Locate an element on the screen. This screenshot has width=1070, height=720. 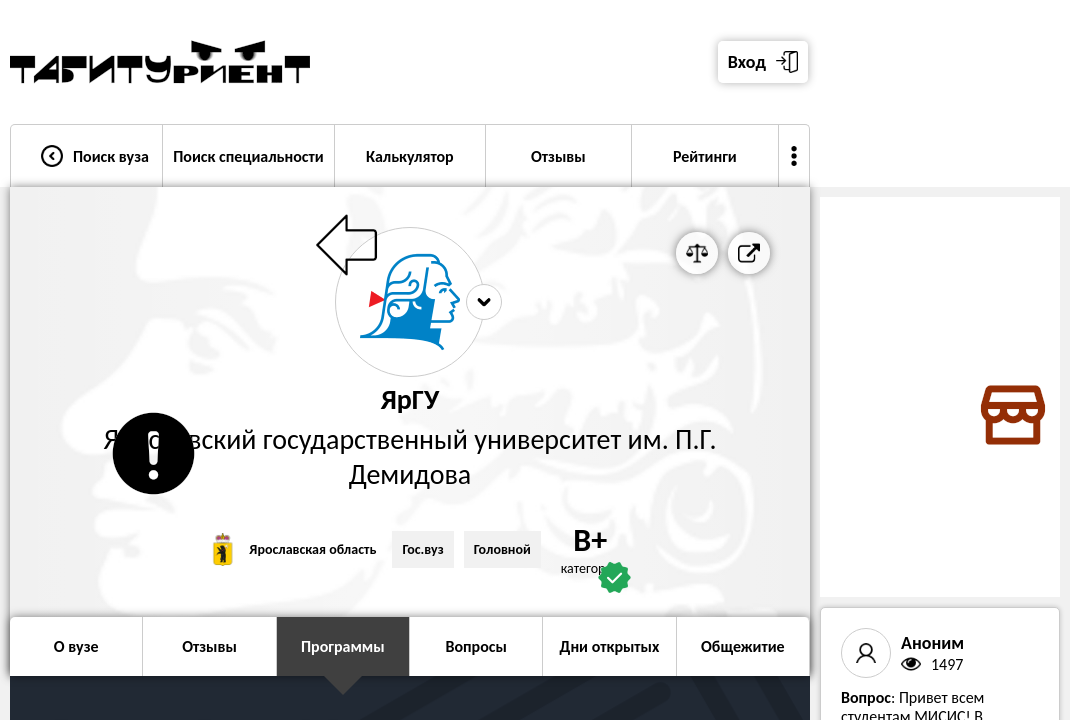
indicates a verified discord server is located at coordinates (614, 577).